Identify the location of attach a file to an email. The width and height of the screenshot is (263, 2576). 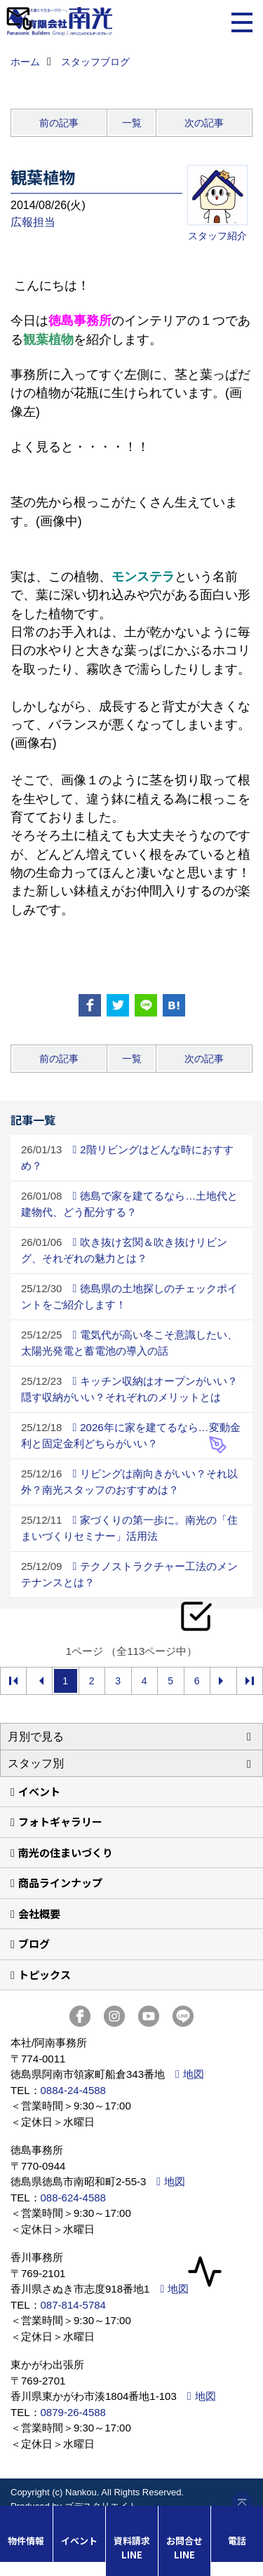
(19, 18).